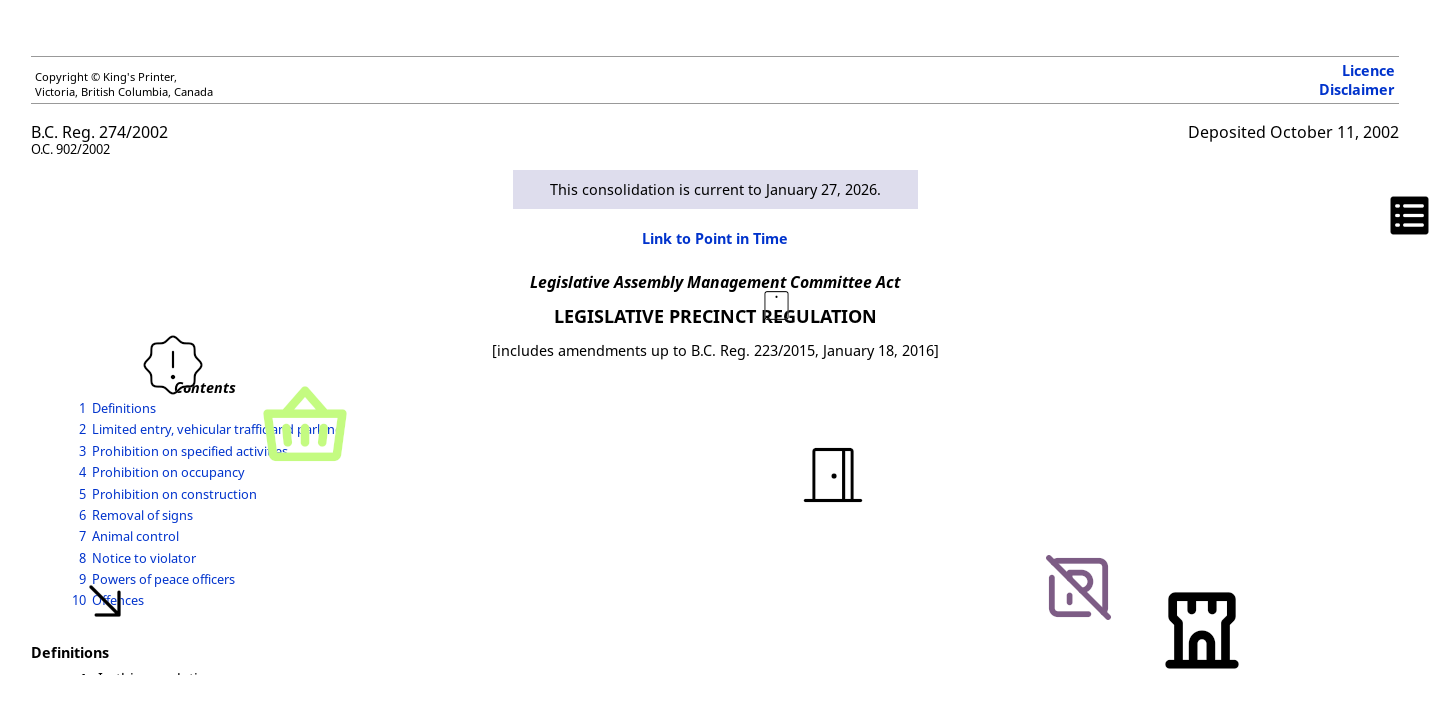 The width and height of the screenshot is (1440, 720). What do you see at coordinates (1202, 629) in the screenshot?
I see `access castle or fortress-themed game content` at bounding box center [1202, 629].